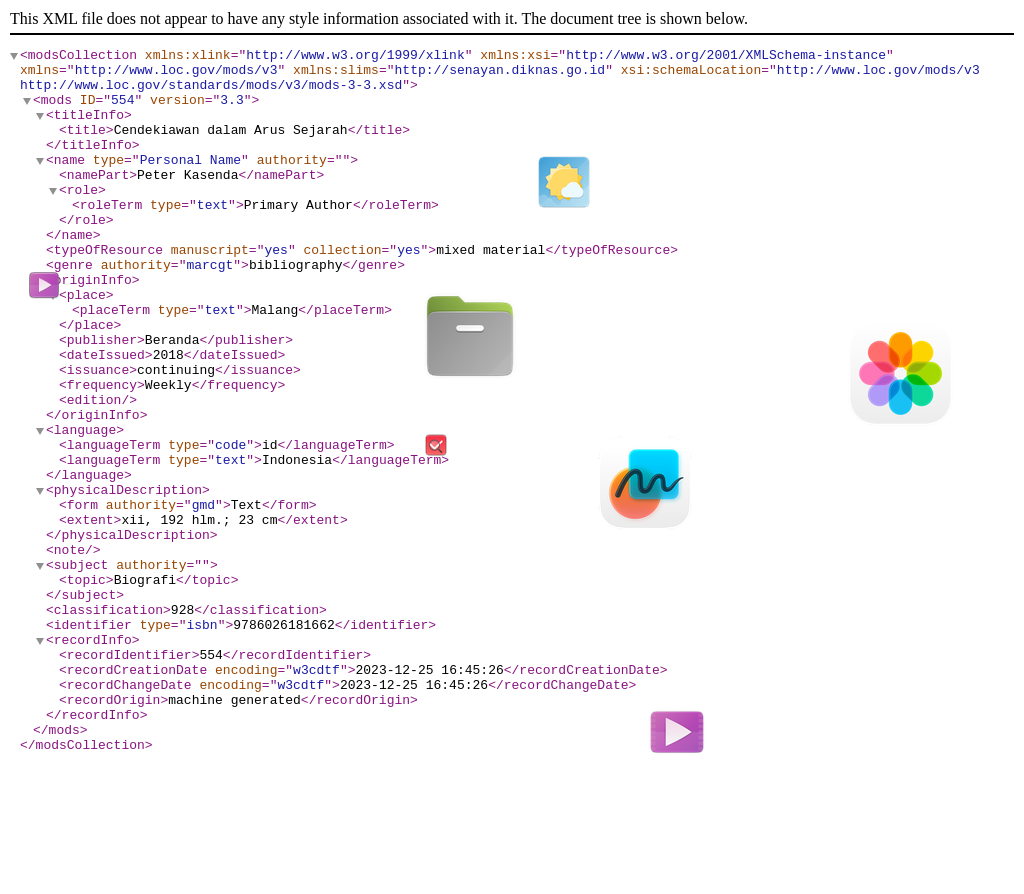 The image size is (1024, 894). What do you see at coordinates (677, 732) in the screenshot?
I see `open the GNOME Videos (Totem) media player` at bounding box center [677, 732].